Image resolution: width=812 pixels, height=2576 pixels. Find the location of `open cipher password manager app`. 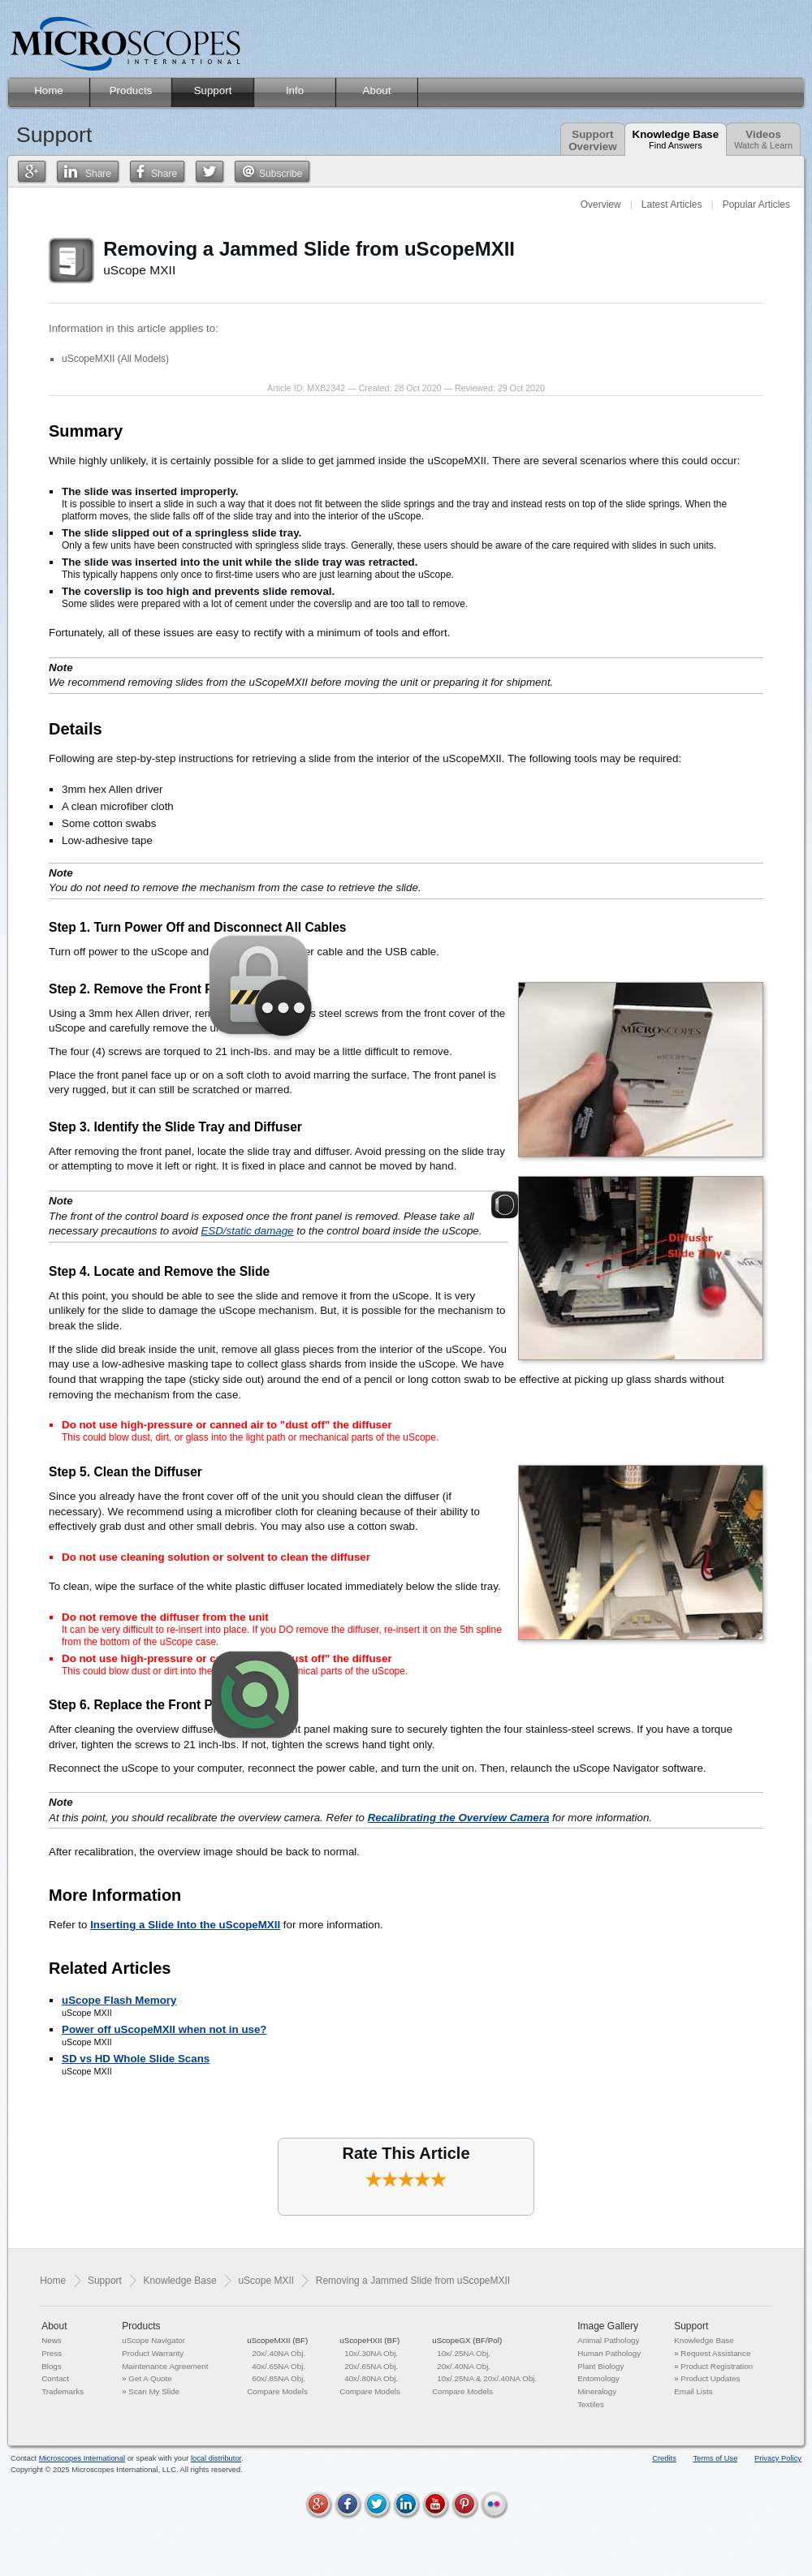

open cipher password manager app is located at coordinates (258, 984).